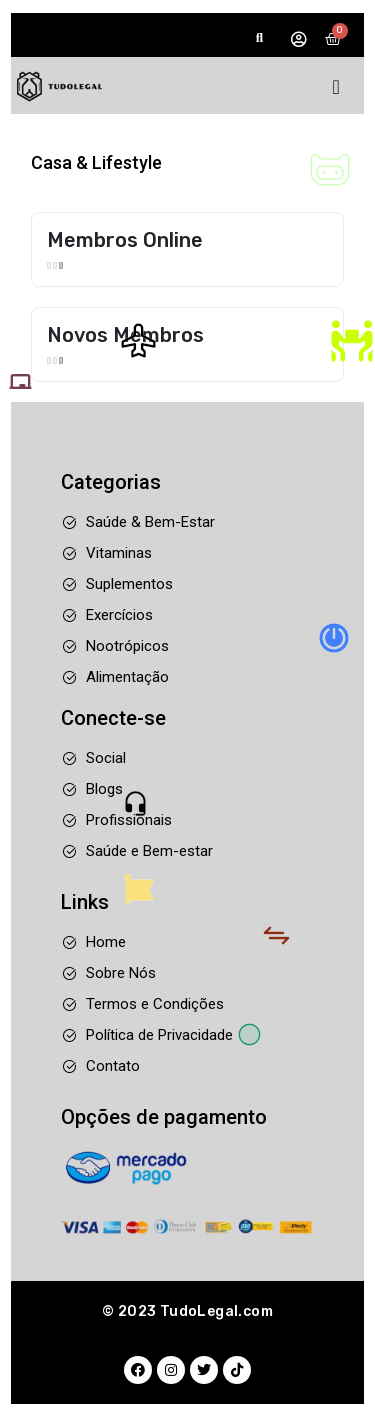  What do you see at coordinates (138, 340) in the screenshot?
I see `enable airplane mode` at bounding box center [138, 340].